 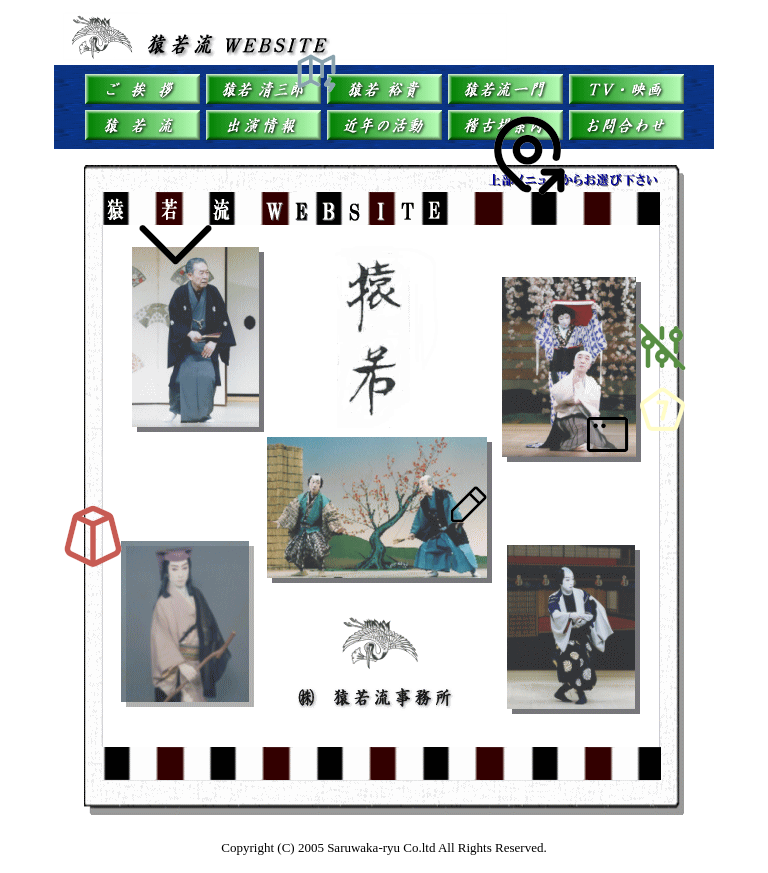 What do you see at coordinates (316, 71) in the screenshot?
I see `find nearby charging stations` at bounding box center [316, 71].